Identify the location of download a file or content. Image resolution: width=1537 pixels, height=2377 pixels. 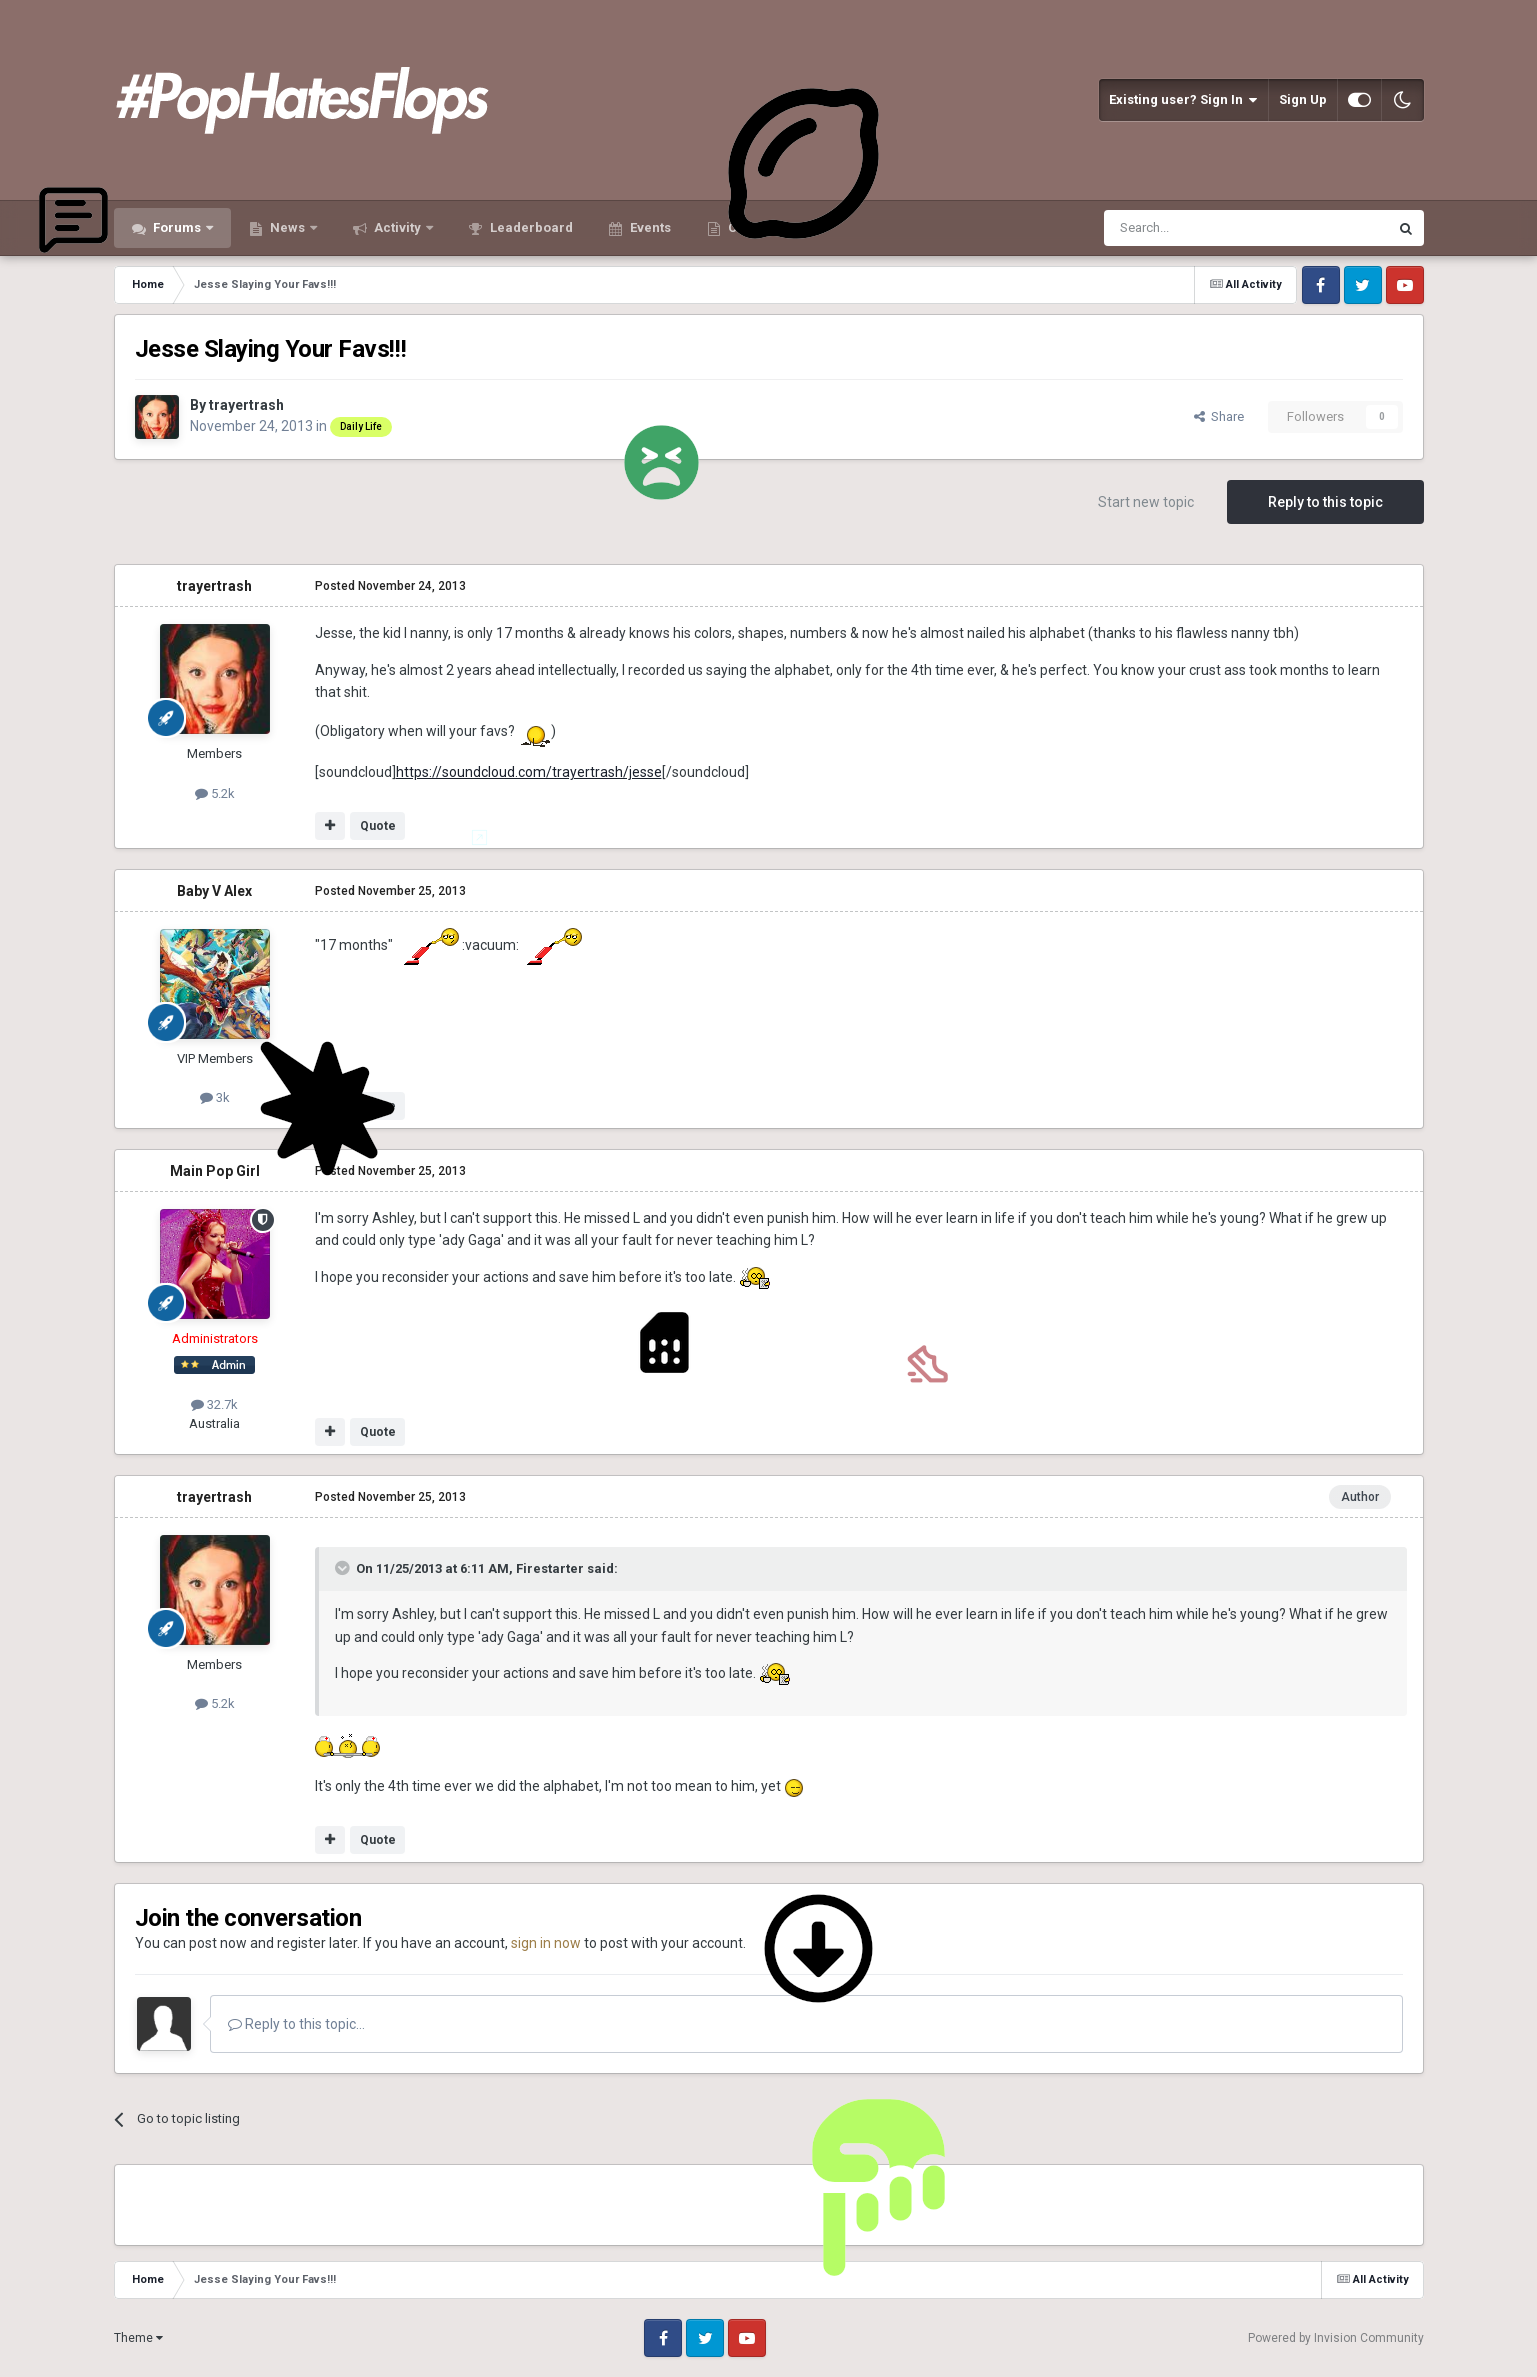
(818, 1948).